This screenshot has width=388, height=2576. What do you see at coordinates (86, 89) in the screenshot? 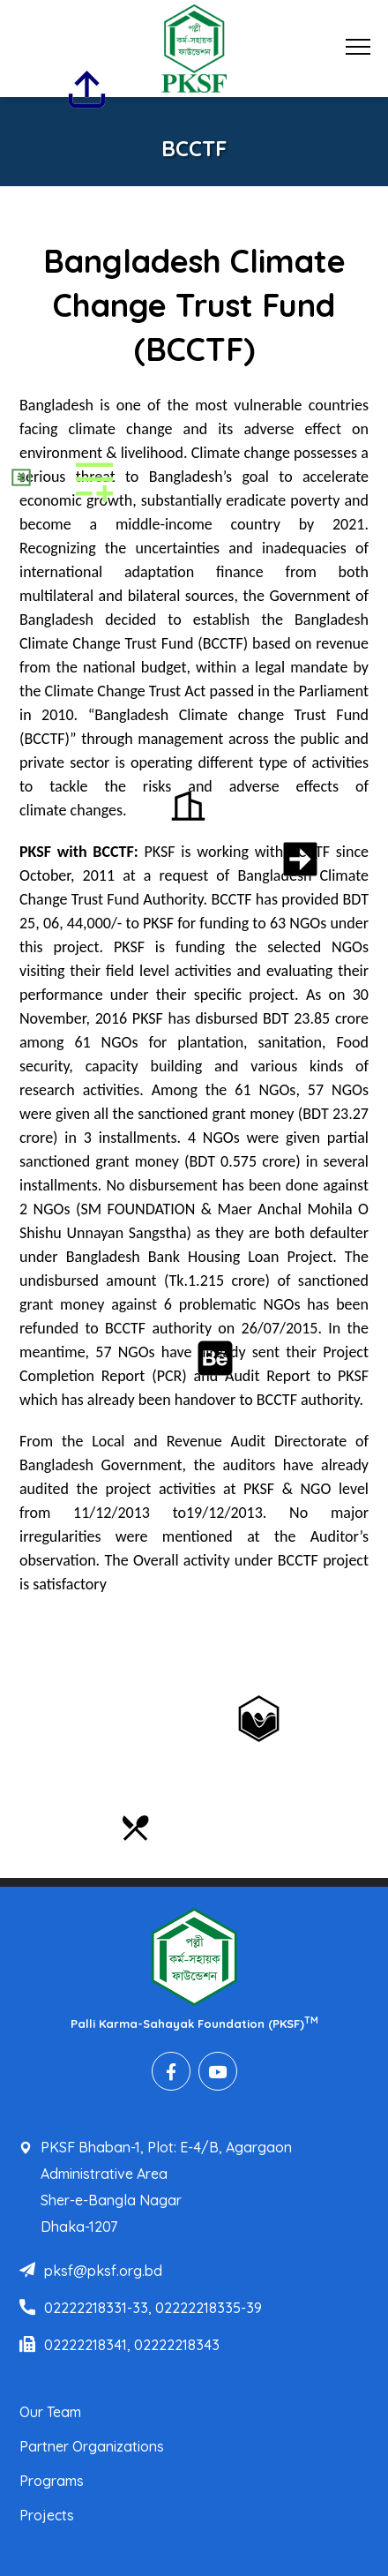
I see `share content with others` at bounding box center [86, 89].